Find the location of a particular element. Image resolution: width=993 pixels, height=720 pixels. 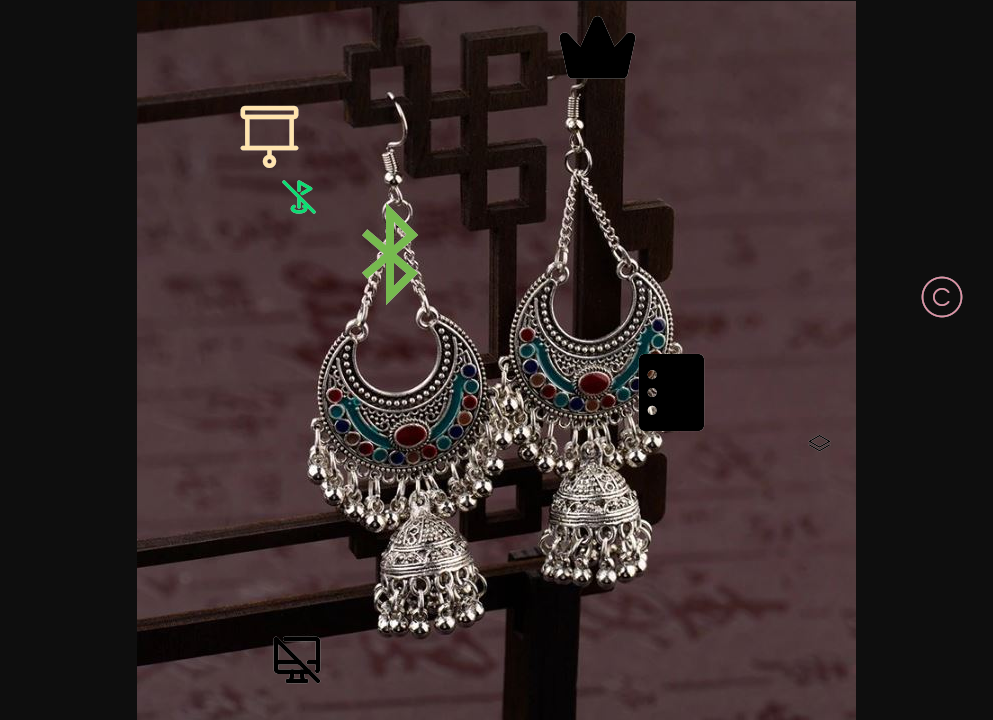

toggle bluetooth connectivity on or off is located at coordinates (390, 254).